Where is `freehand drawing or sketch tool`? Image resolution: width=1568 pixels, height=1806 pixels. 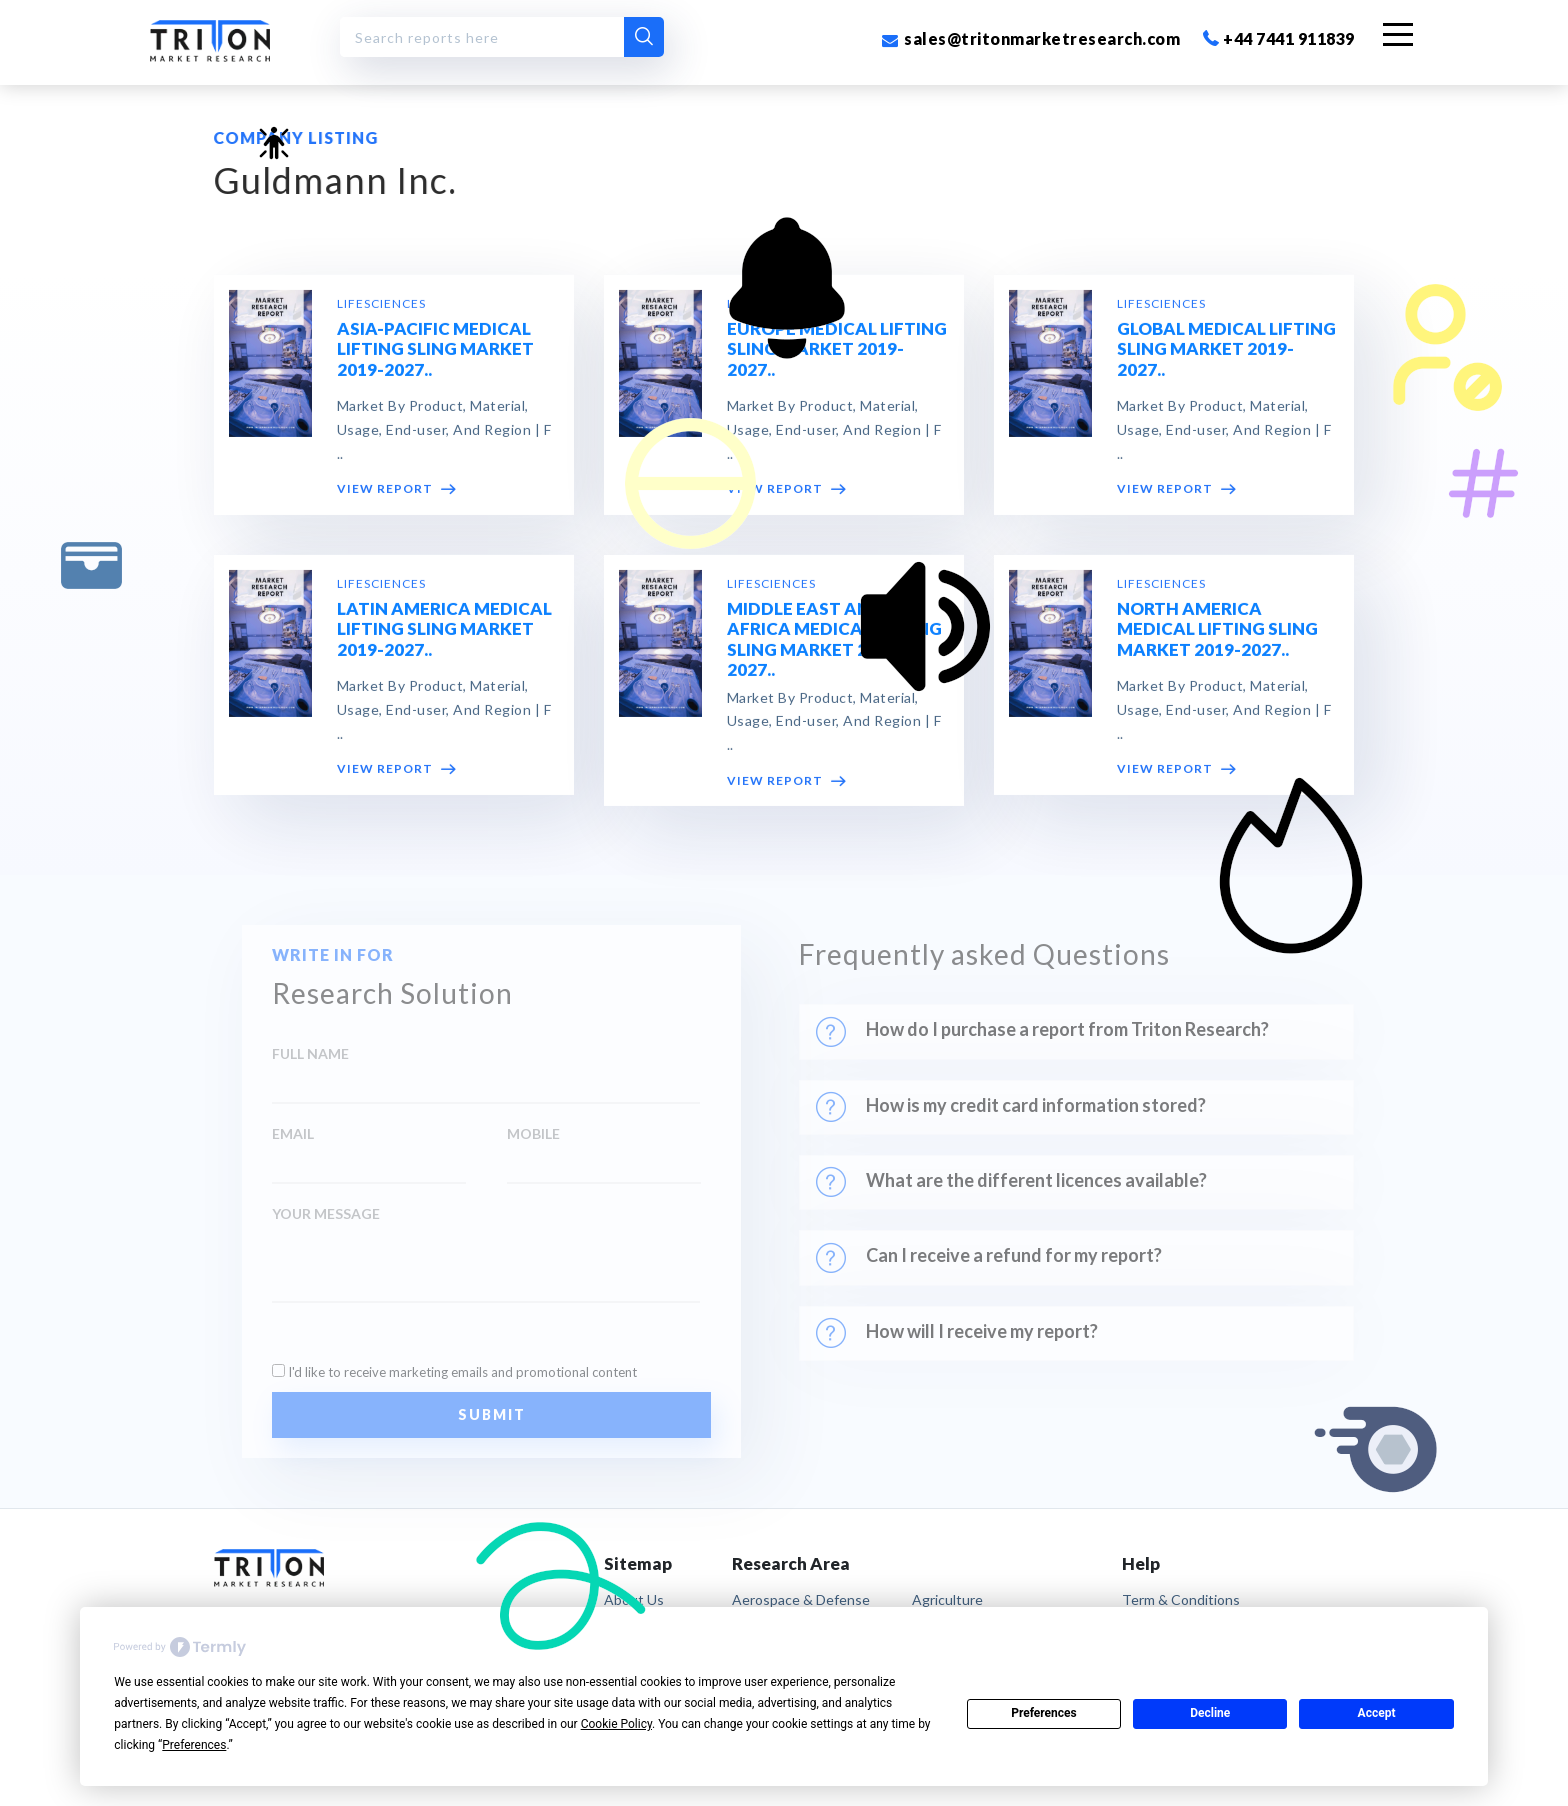 freehand drawing or sketch tool is located at coordinates (552, 1586).